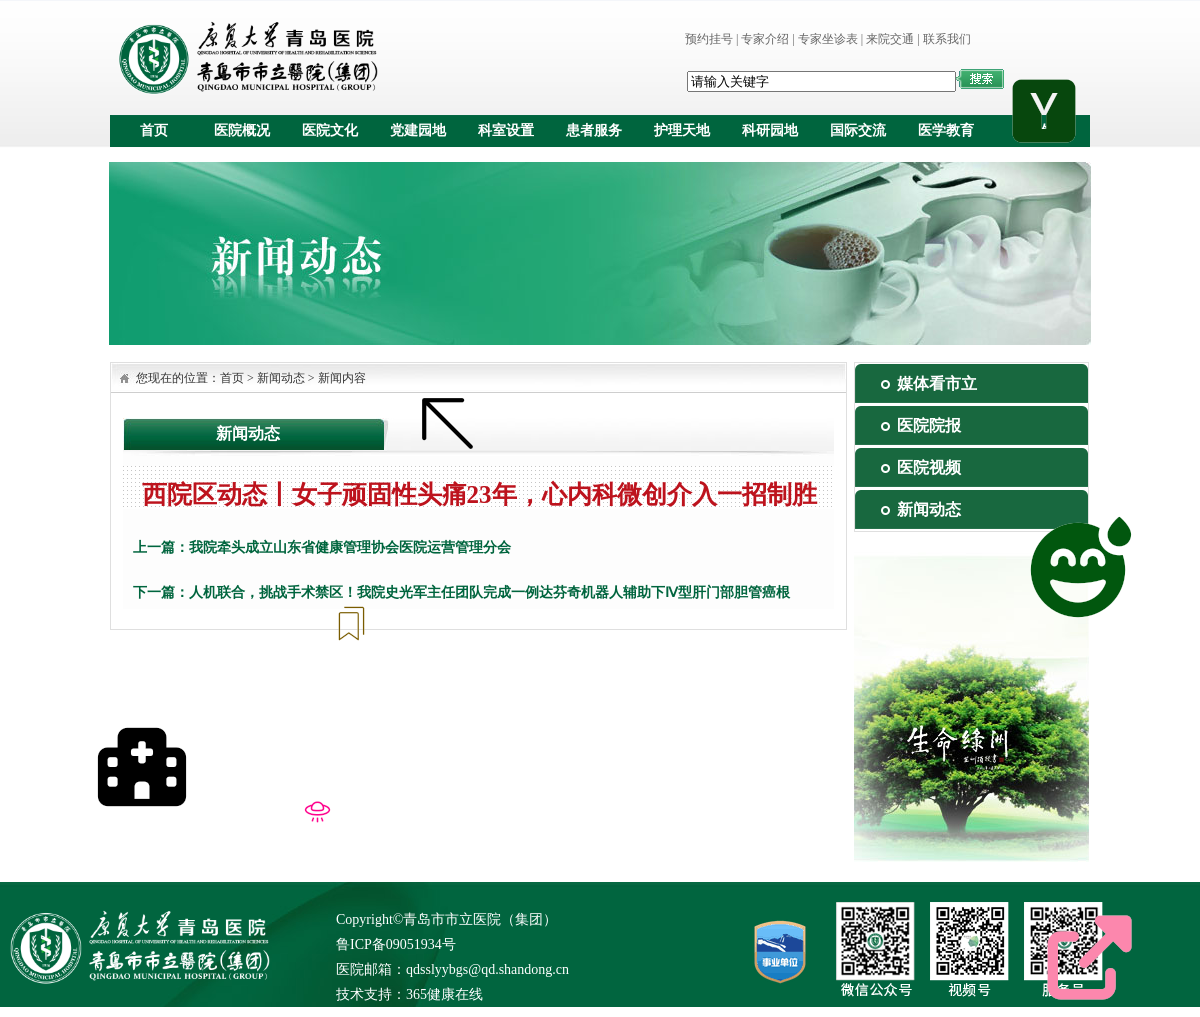 Image resolution: width=1200 pixels, height=1017 pixels. I want to click on navigate back or return to previous screen, so click(447, 423).